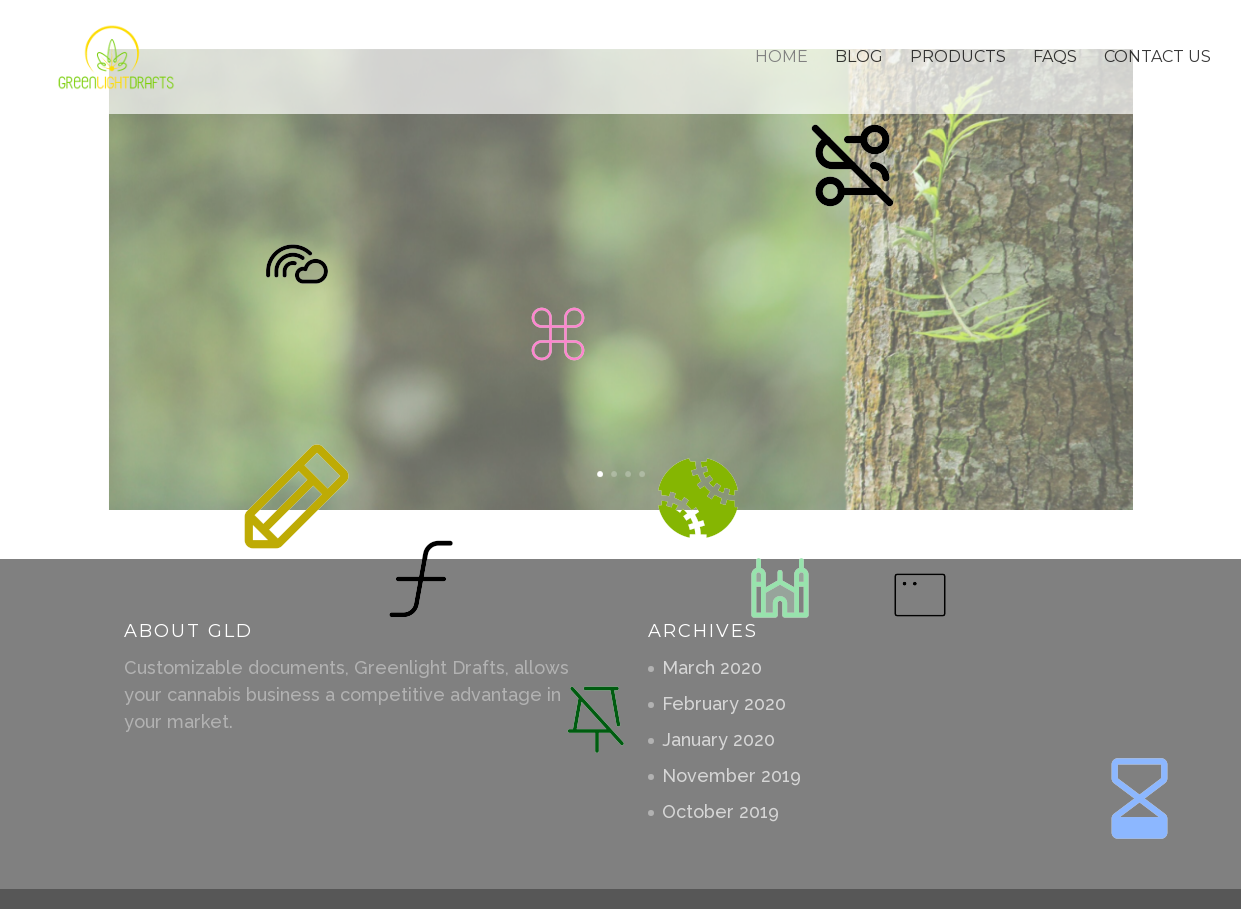 Image resolution: width=1241 pixels, height=909 pixels. What do you see at coordinates (1139, 798) in the screenshot?
I see `indicates time is running low` at bounding box center [1139, 798].